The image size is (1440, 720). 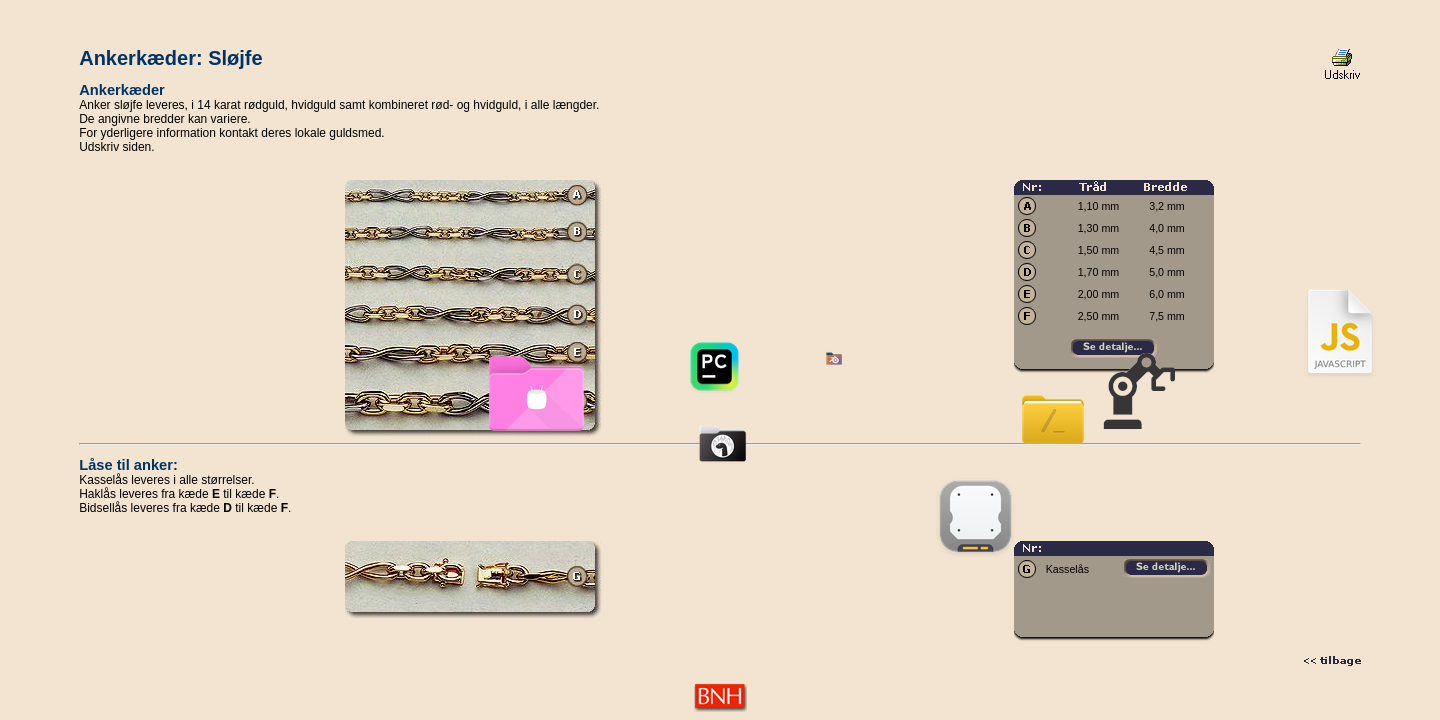 What do you see at coordinates (714, 366) in the screenshot?
I see `open PyCharm IDE` at bounding box center [714, 366].